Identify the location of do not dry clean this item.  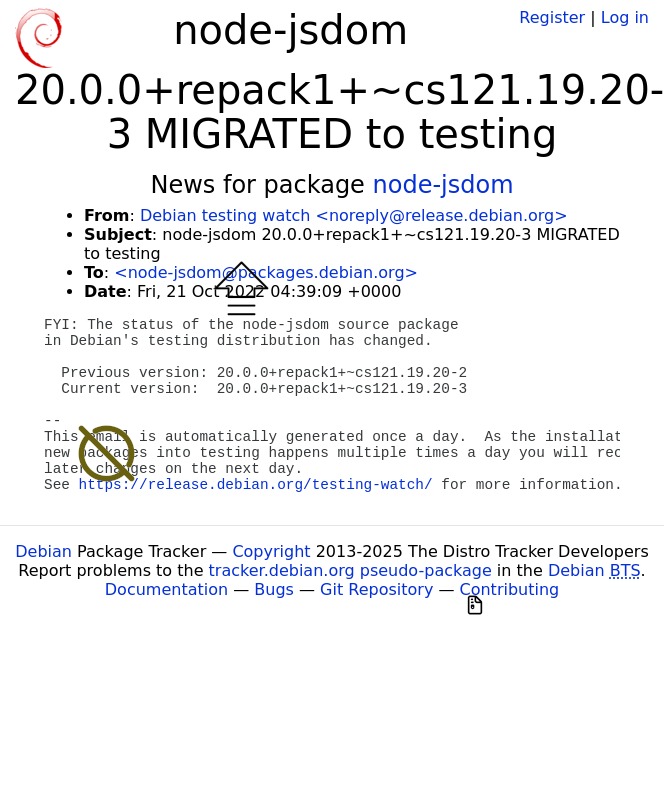
(106, 453).